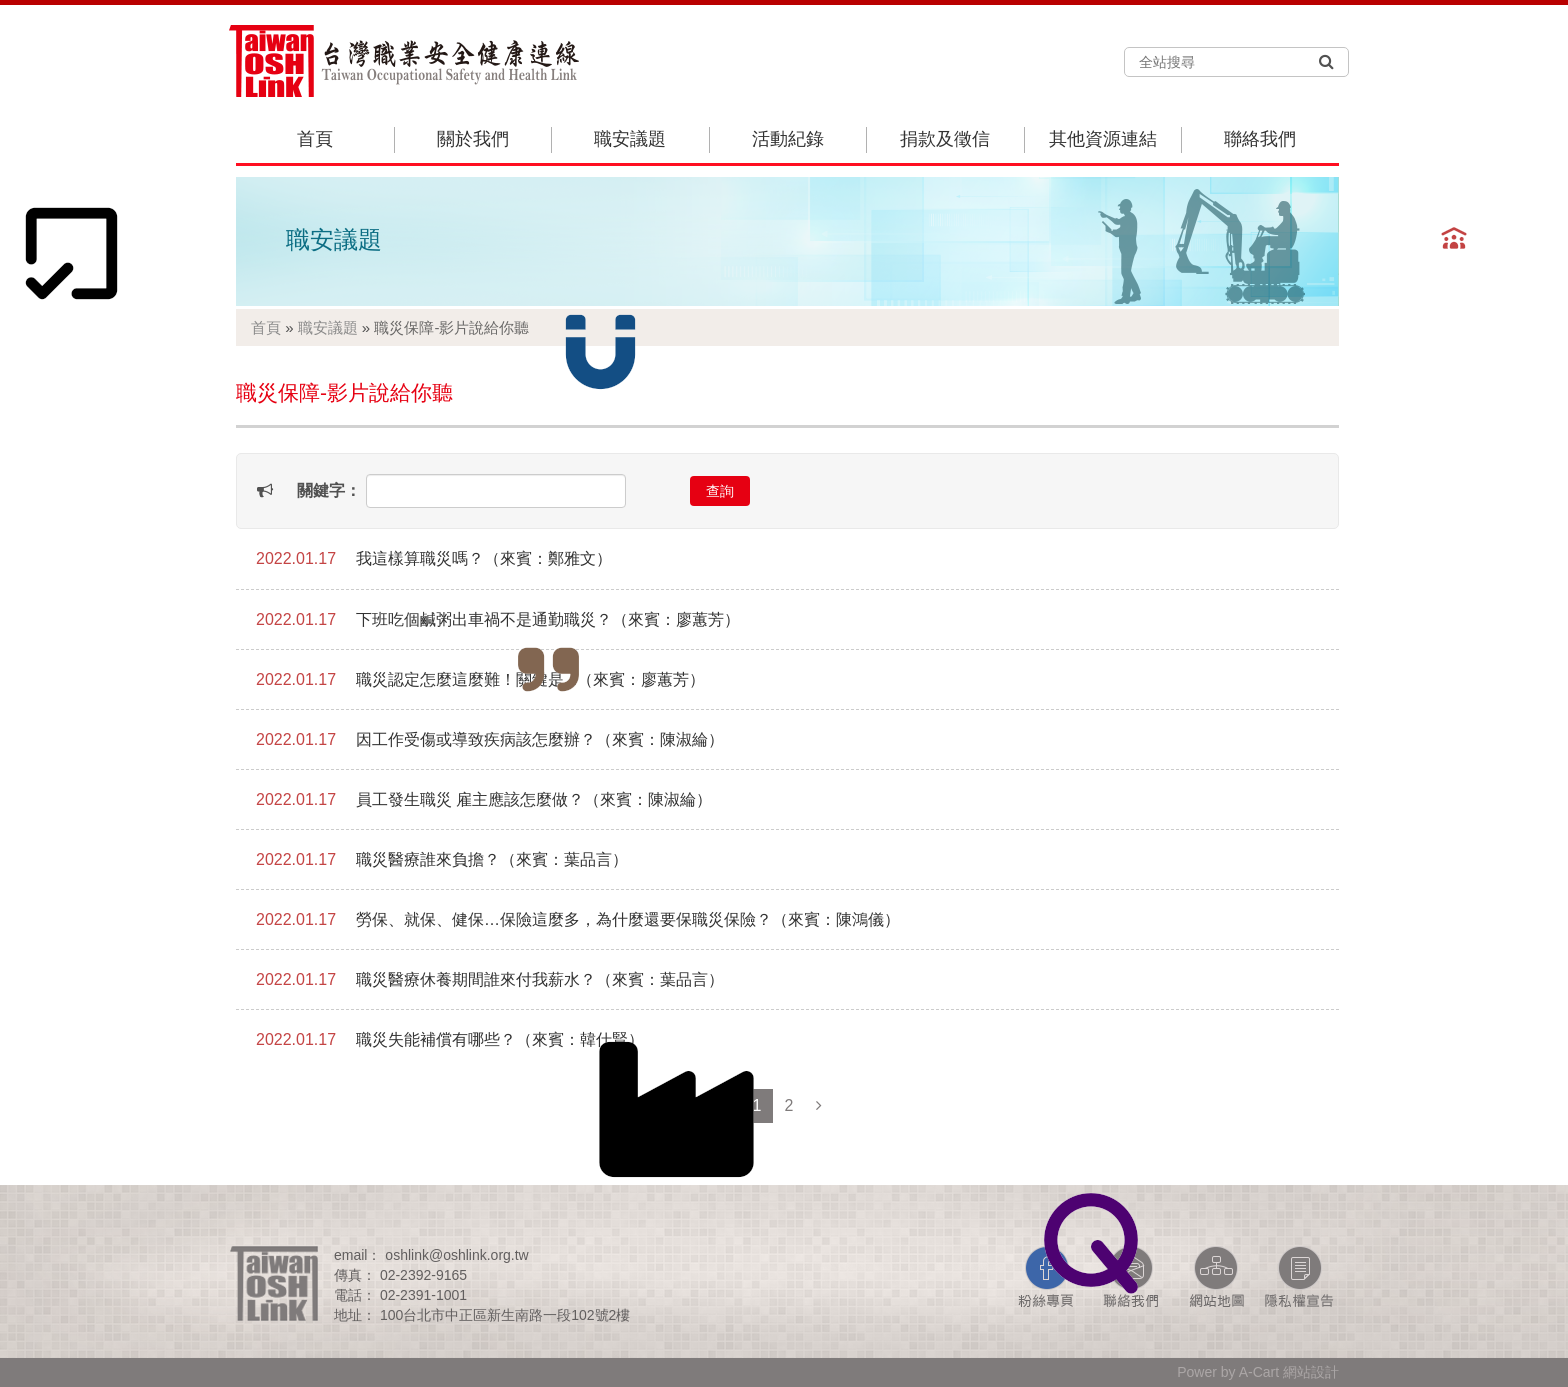 The width and height of the screenshot is (1568, 1387). What do you see at coordinates (600, 349) in the screenshot?
I see `attract or pull related items together` at bounding box center [600, 349].